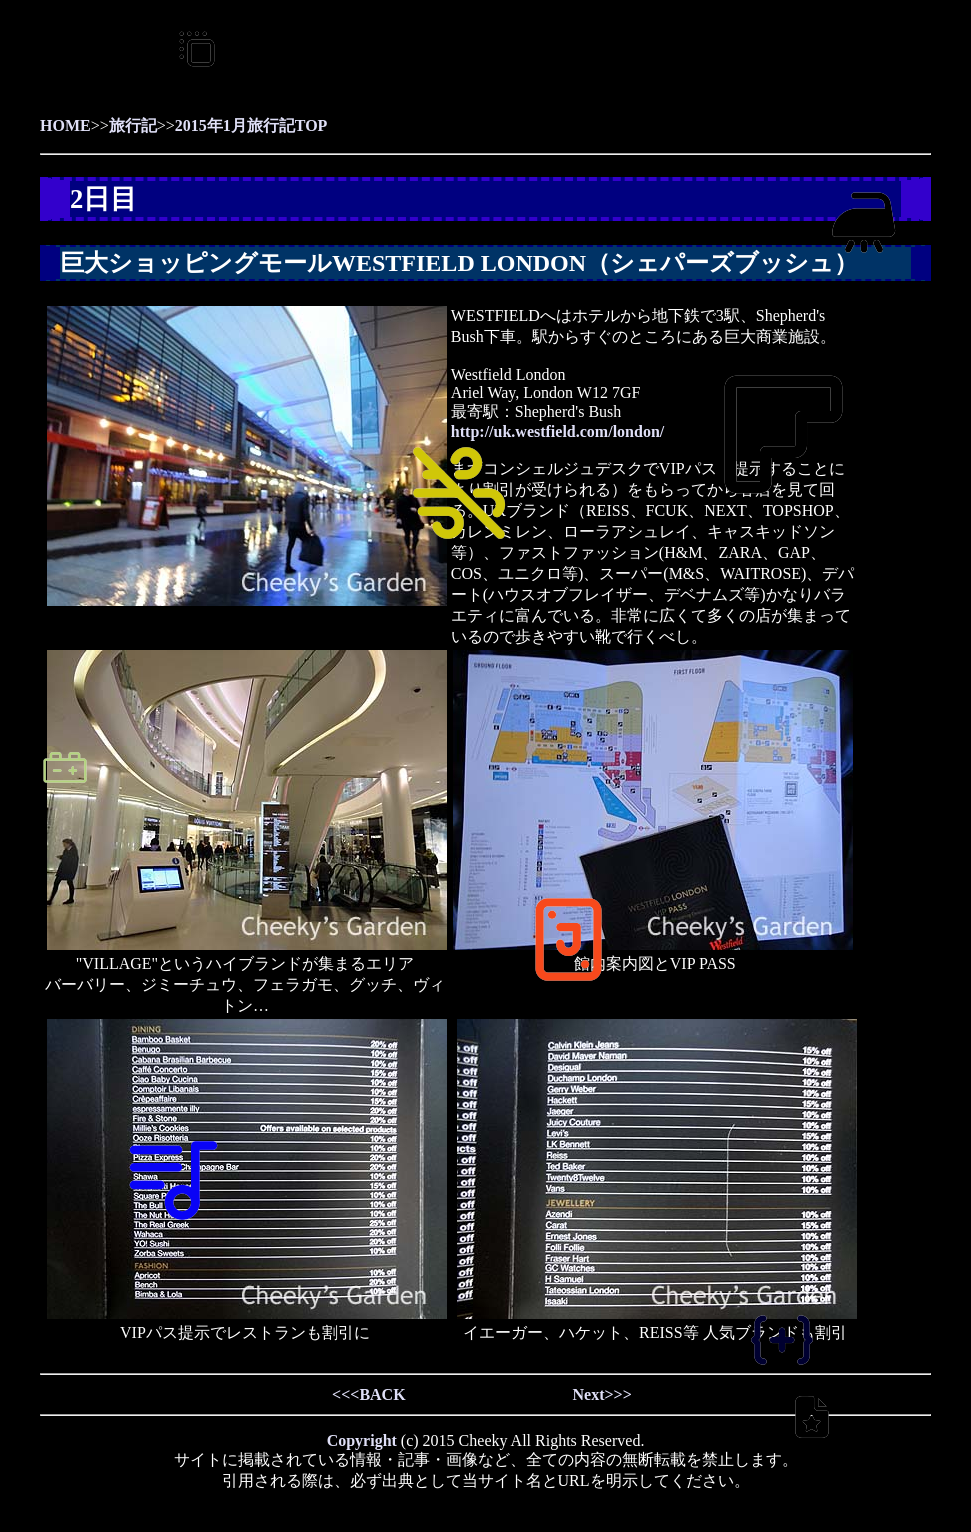  Describe the element at coordinates (173, 1180) in the screenshot. I see `view your music playlist` at that location.